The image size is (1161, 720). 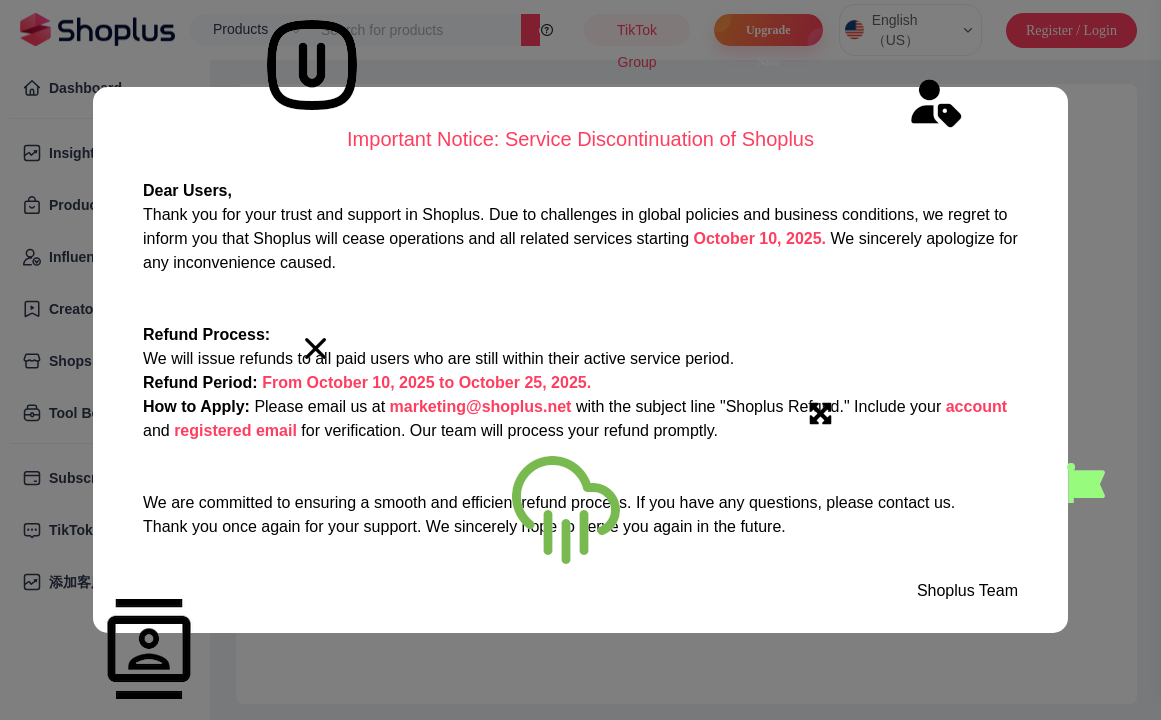 I want to click on view your contacts list, so click(x=149, y=649).